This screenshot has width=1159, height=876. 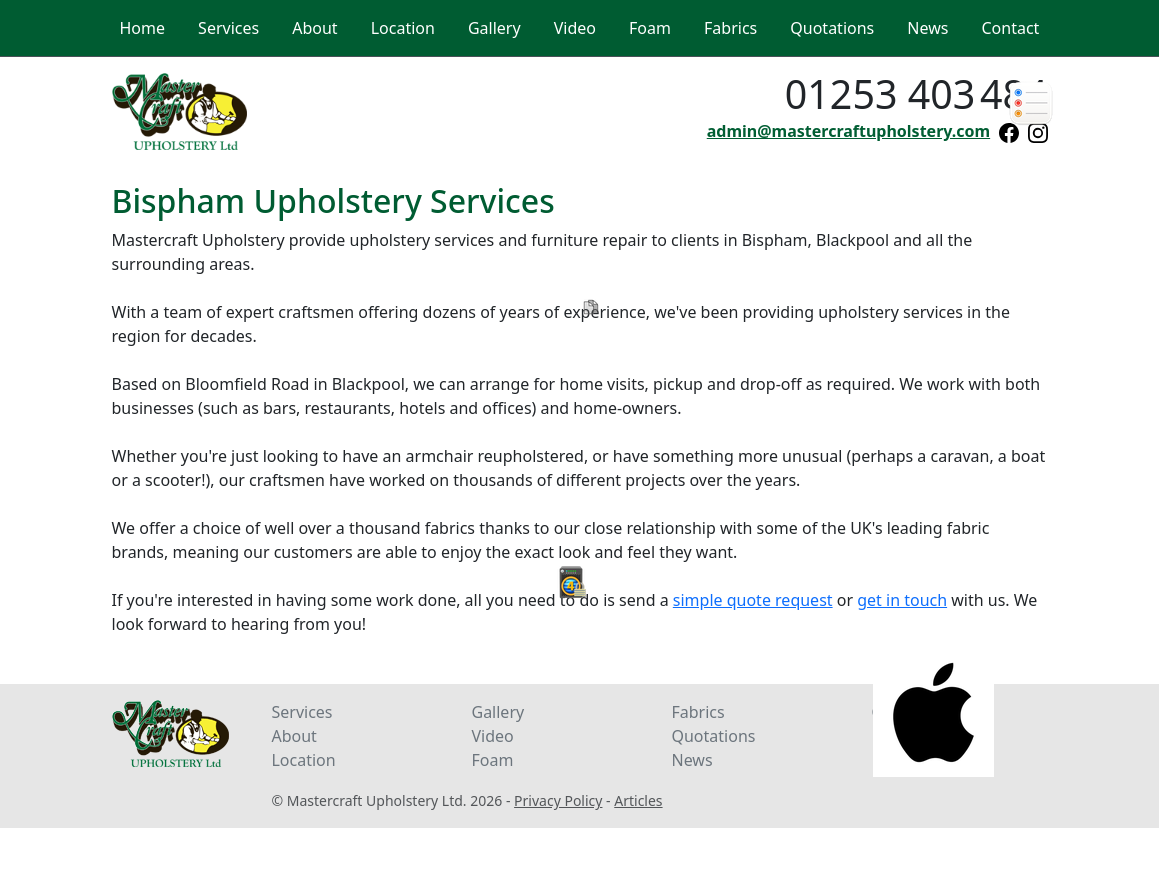 I want to click on open the reminders app, so click(x=1031, y=103).